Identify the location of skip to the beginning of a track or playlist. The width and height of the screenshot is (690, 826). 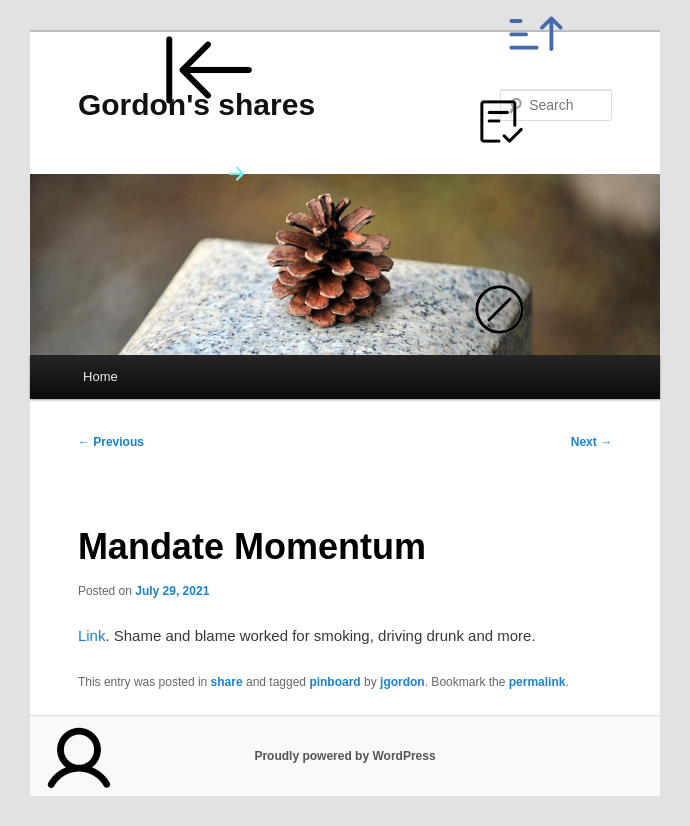
(207, 70).